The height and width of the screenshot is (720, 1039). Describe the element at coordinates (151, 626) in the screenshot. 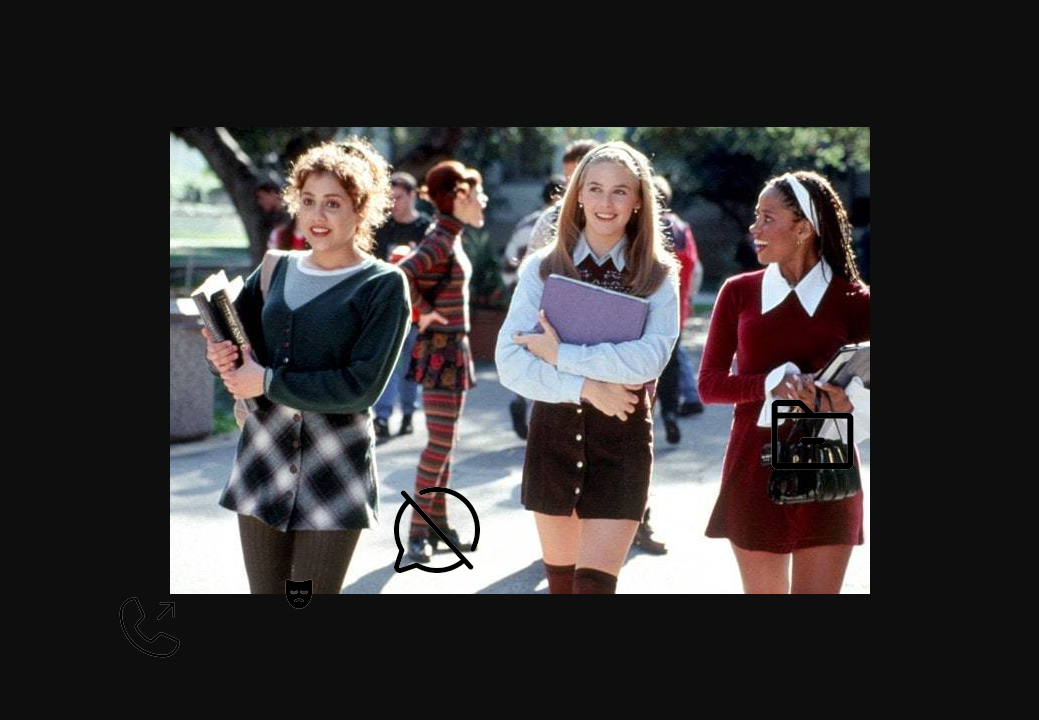

I see `make an outgoing call` at that location.